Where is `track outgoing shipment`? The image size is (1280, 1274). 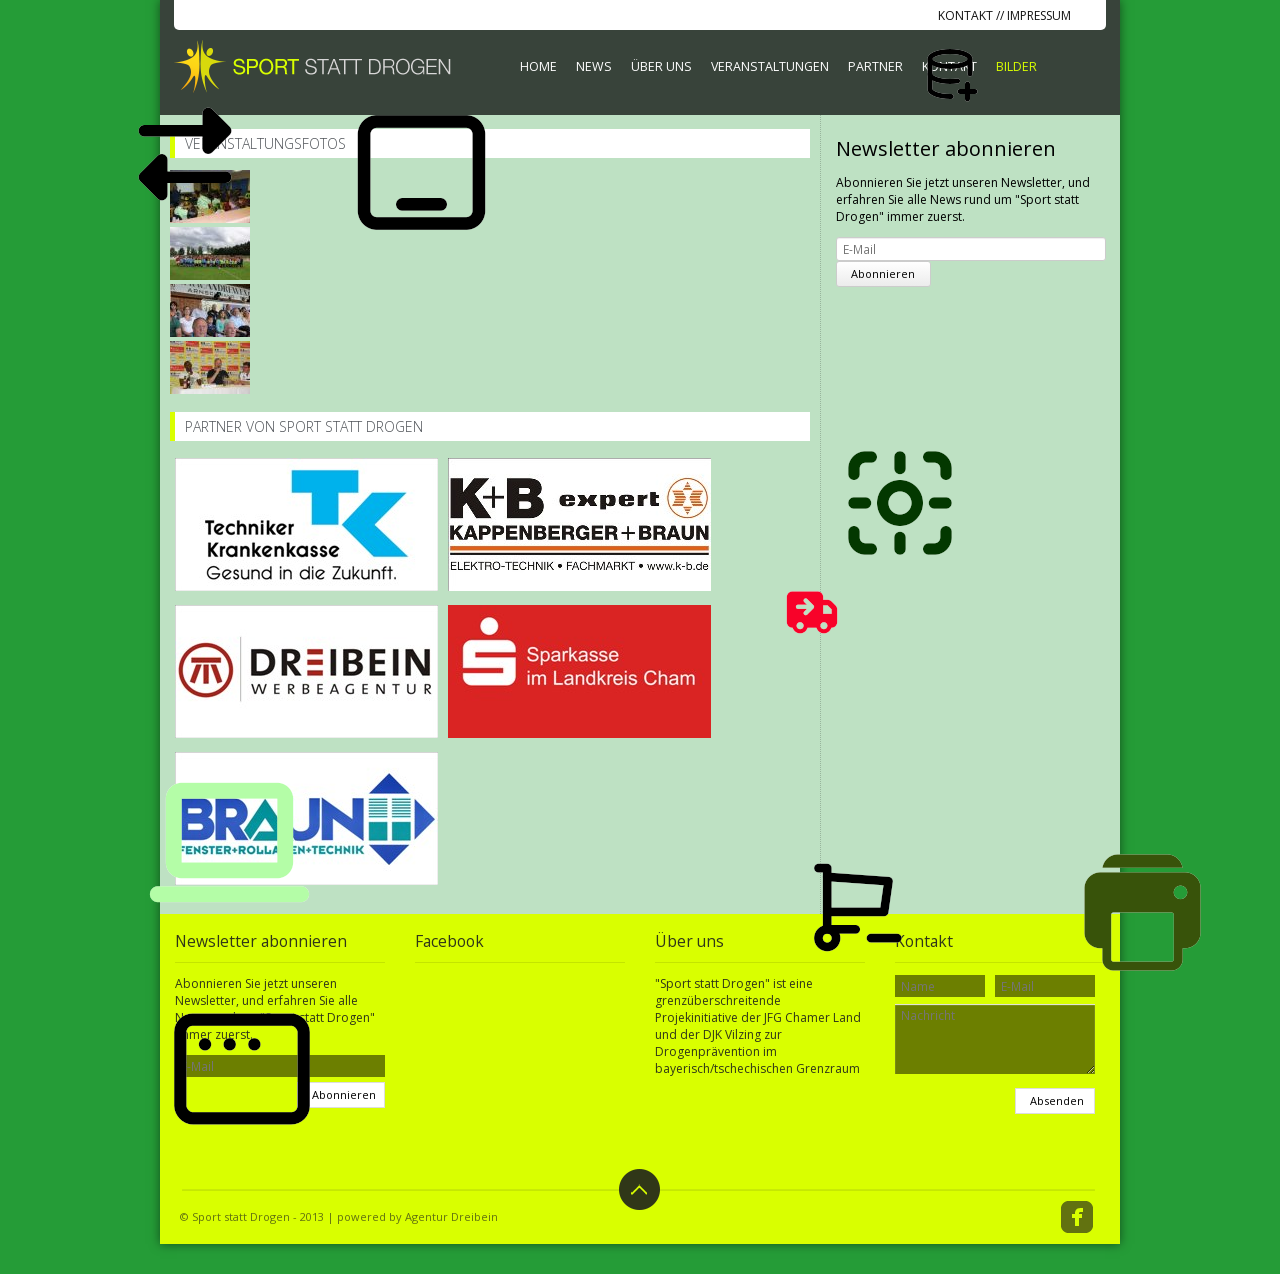
track outgoing shipment is located at coordinates (812, 611).